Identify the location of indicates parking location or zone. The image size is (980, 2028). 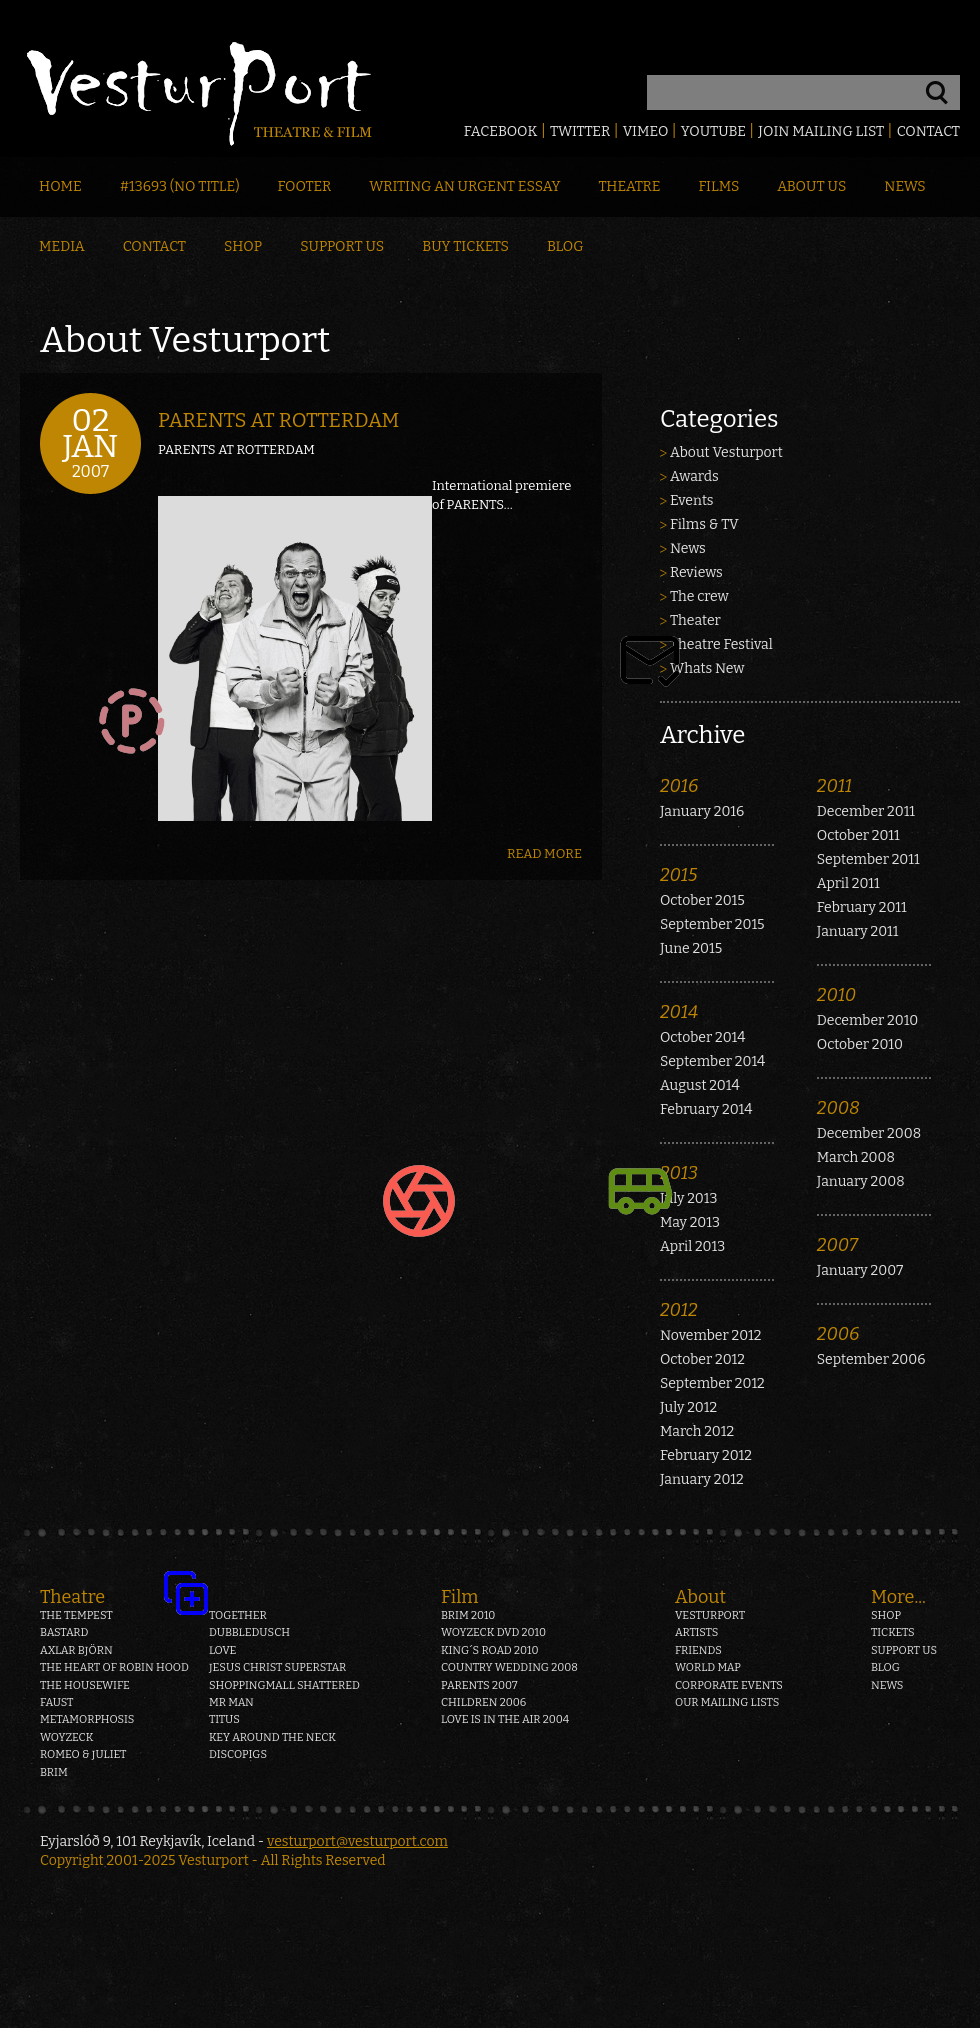
(132, 721).